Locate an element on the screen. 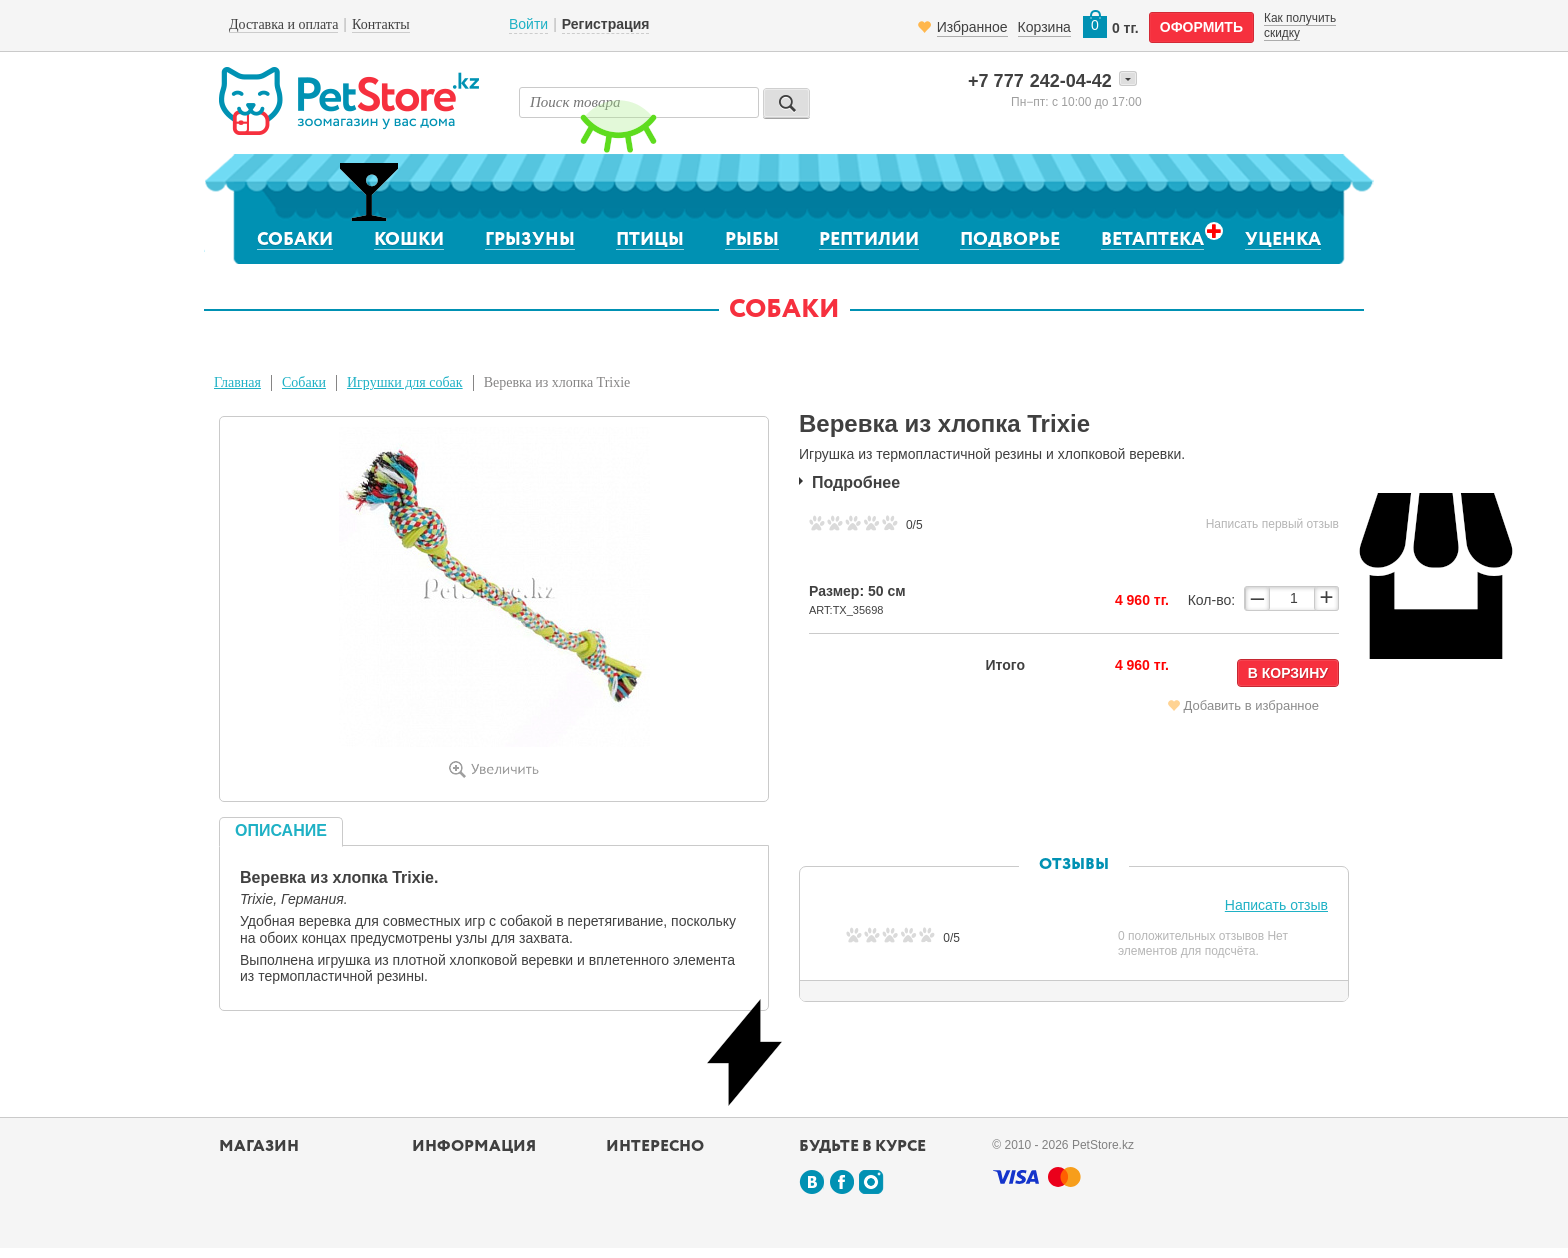  view drink menu or beverage options is located at coordinates (369, 192).